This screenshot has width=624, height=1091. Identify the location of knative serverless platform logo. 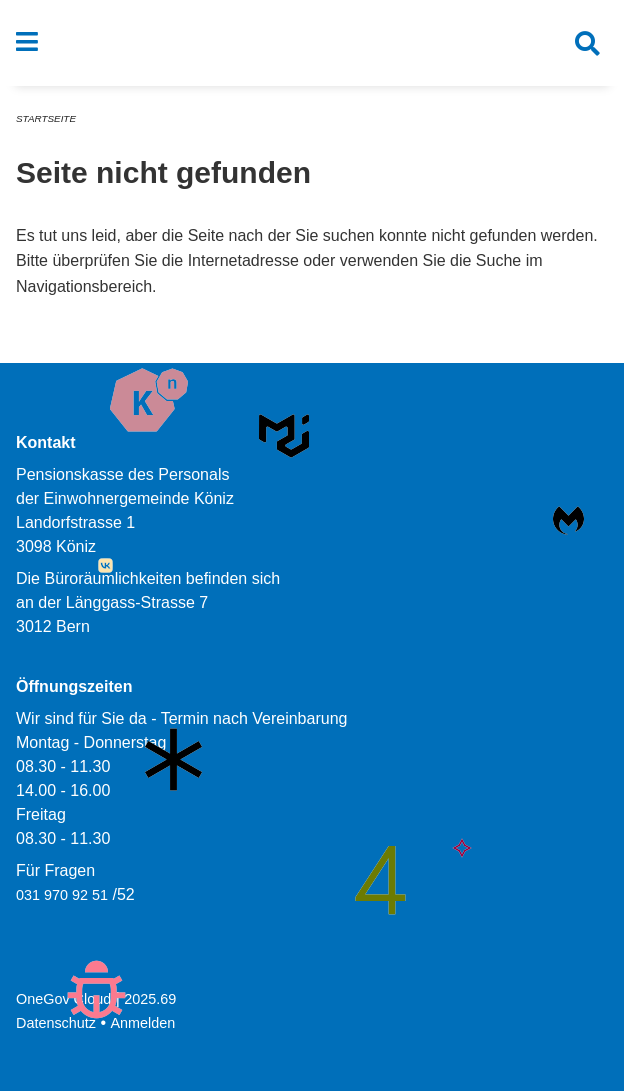
(149, 400).